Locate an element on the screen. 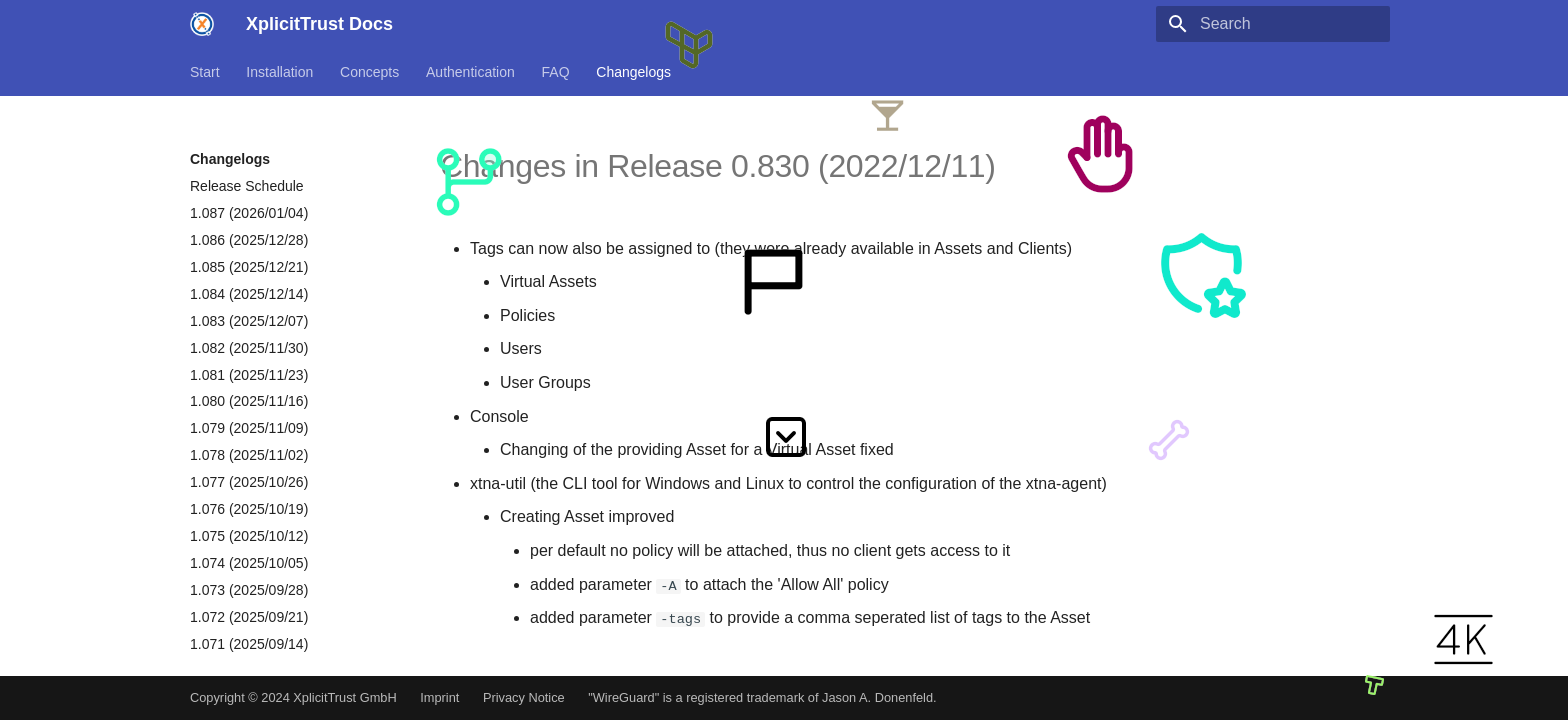  create a new branch in version control is located at coordinates (465, 182).